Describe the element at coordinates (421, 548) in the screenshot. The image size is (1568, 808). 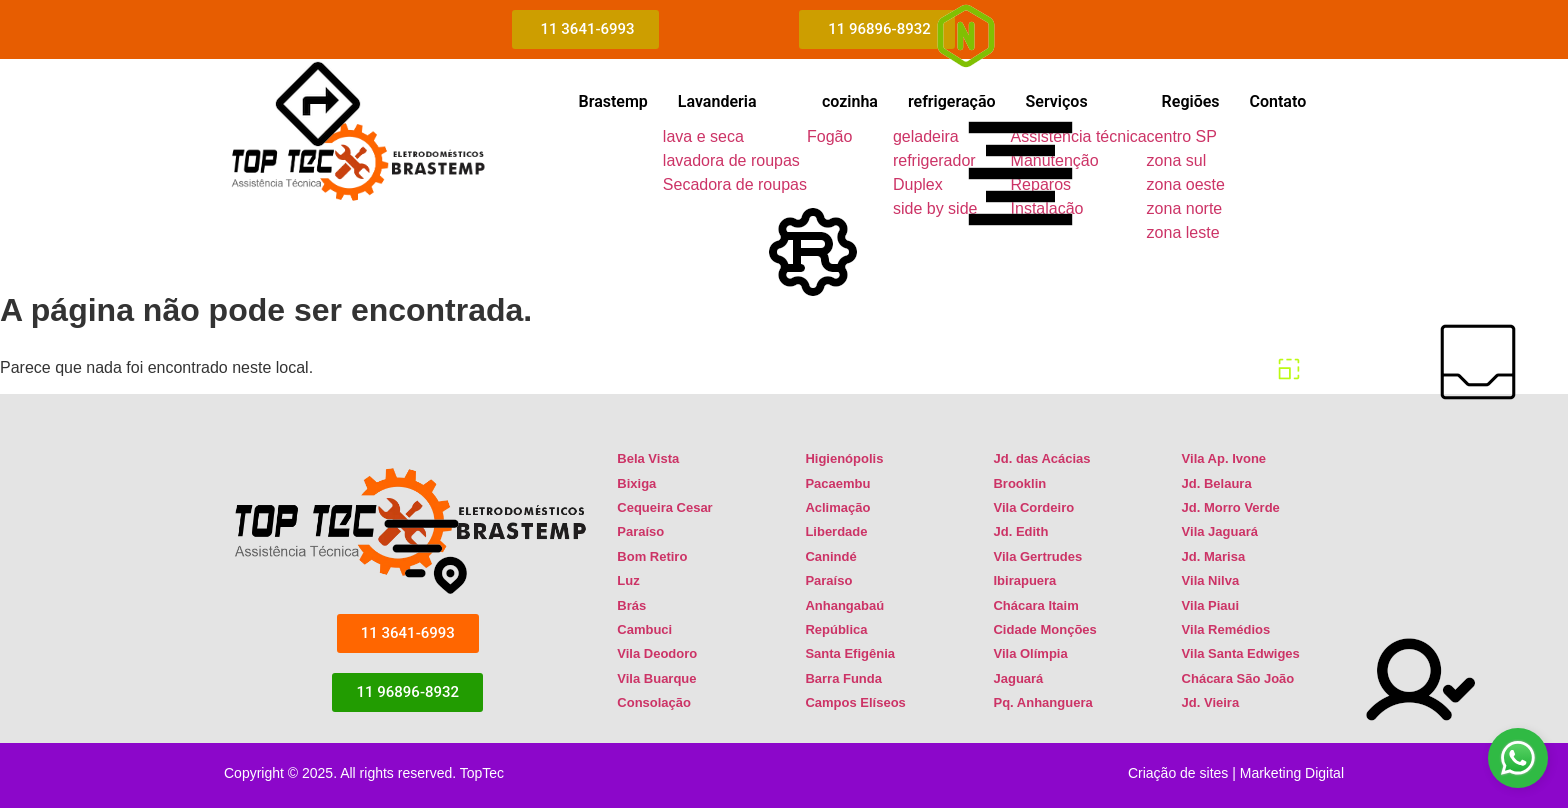
I see `filter results by location` at that location.